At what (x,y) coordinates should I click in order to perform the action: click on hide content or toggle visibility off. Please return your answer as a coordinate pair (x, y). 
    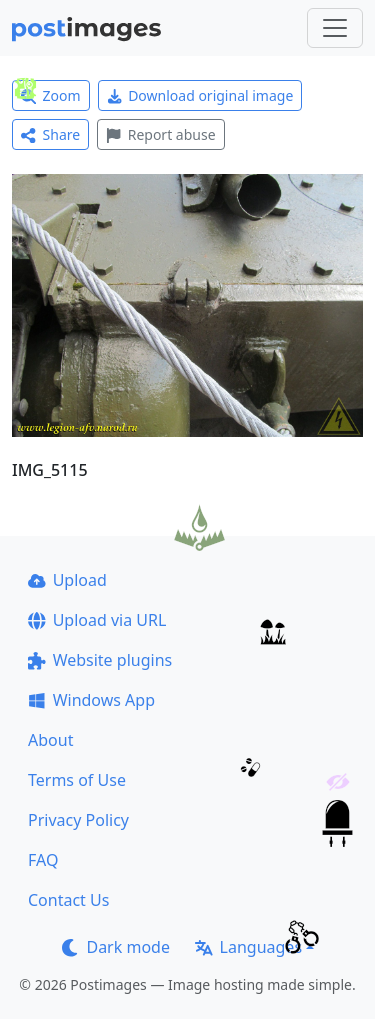
    Looking at the image, I should click on (338, 782).